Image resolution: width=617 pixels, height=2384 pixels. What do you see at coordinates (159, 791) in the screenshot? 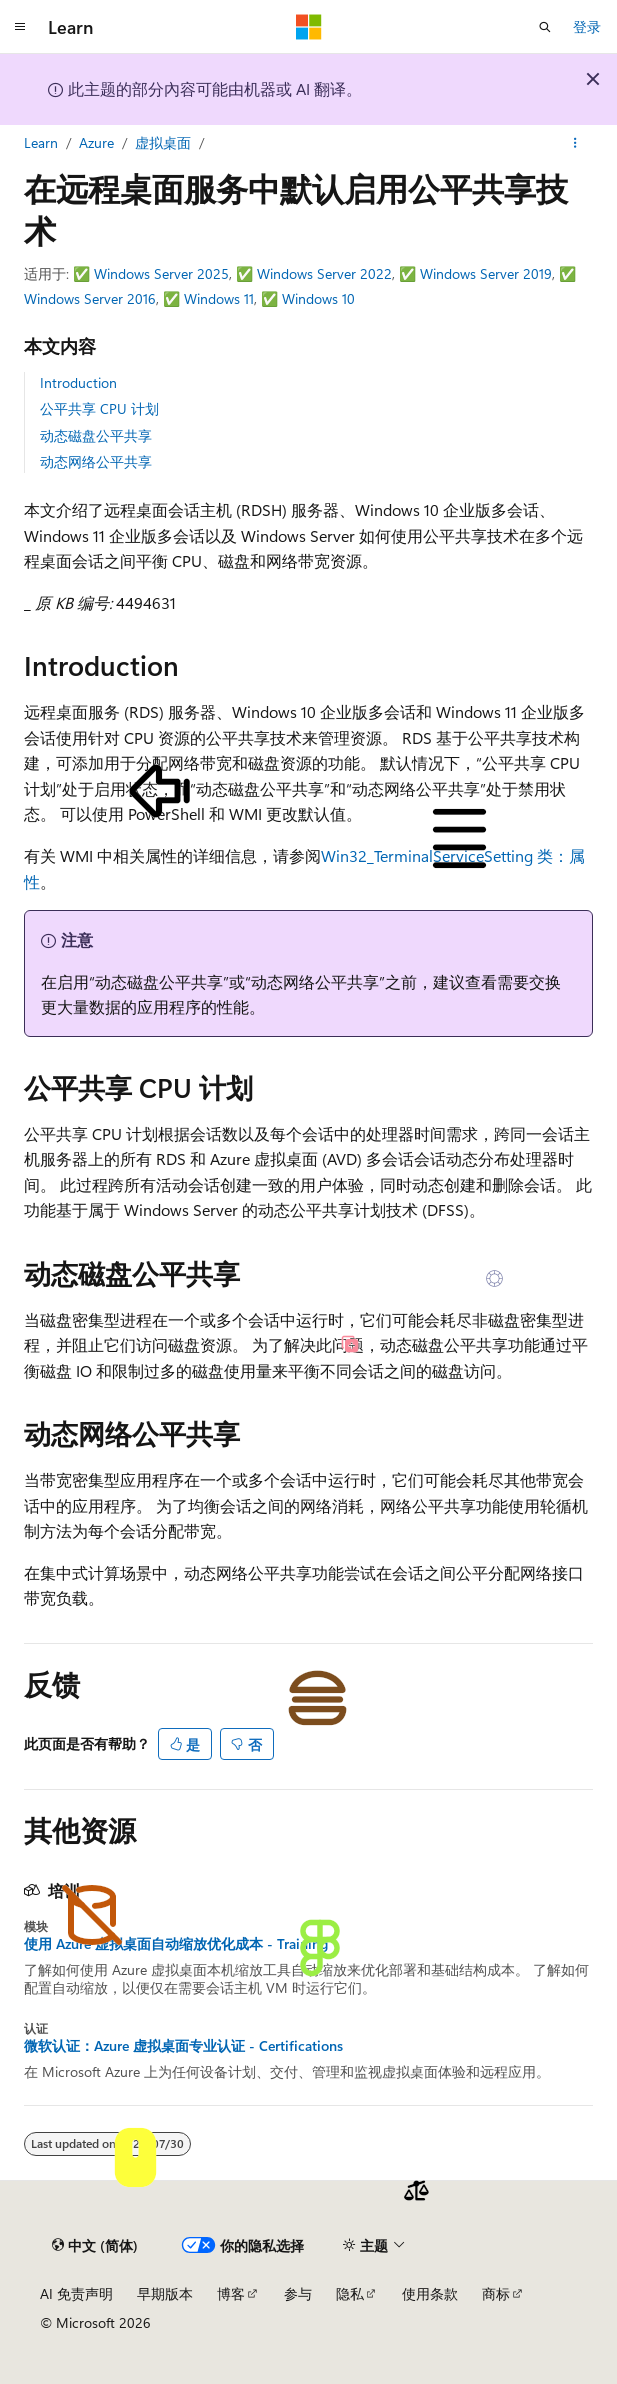
I see `go back to the previous screen` at bounding box center [159, 791].